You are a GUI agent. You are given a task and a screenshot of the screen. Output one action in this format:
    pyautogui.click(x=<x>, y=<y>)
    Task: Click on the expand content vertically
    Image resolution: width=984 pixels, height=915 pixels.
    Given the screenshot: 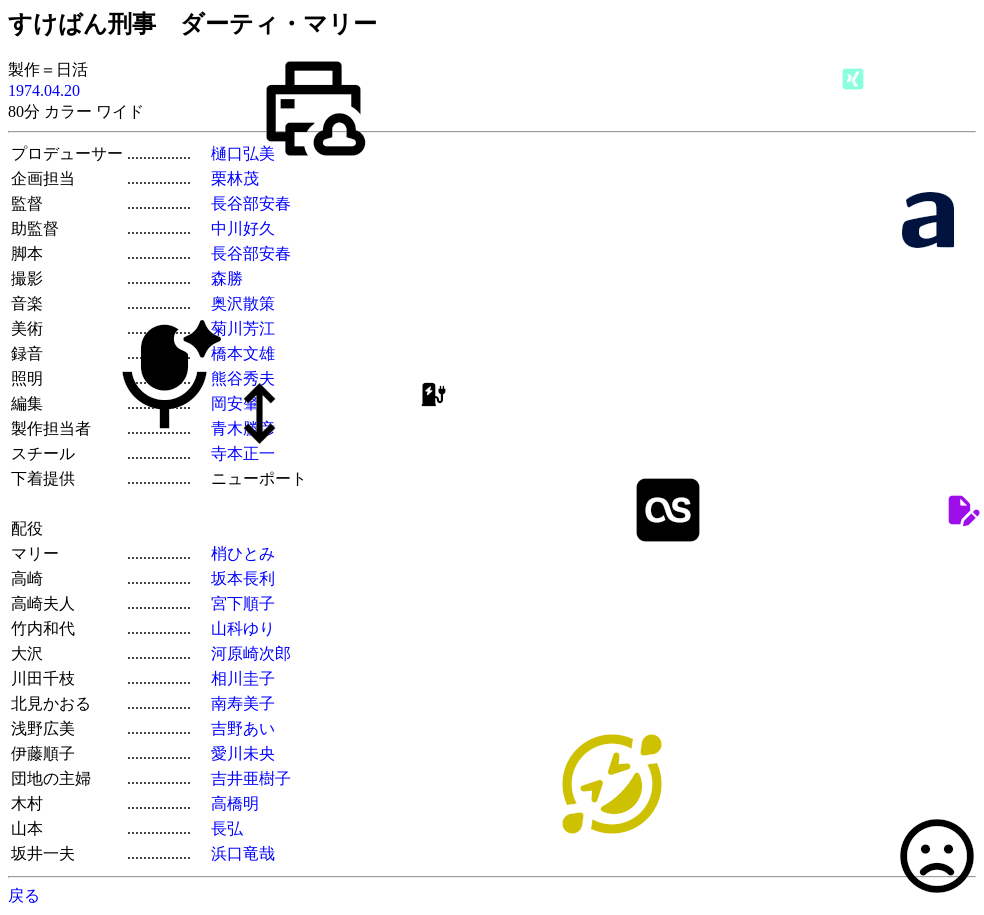 What is the action you would take?
    pyautogui.click(x=259, y=413)
    